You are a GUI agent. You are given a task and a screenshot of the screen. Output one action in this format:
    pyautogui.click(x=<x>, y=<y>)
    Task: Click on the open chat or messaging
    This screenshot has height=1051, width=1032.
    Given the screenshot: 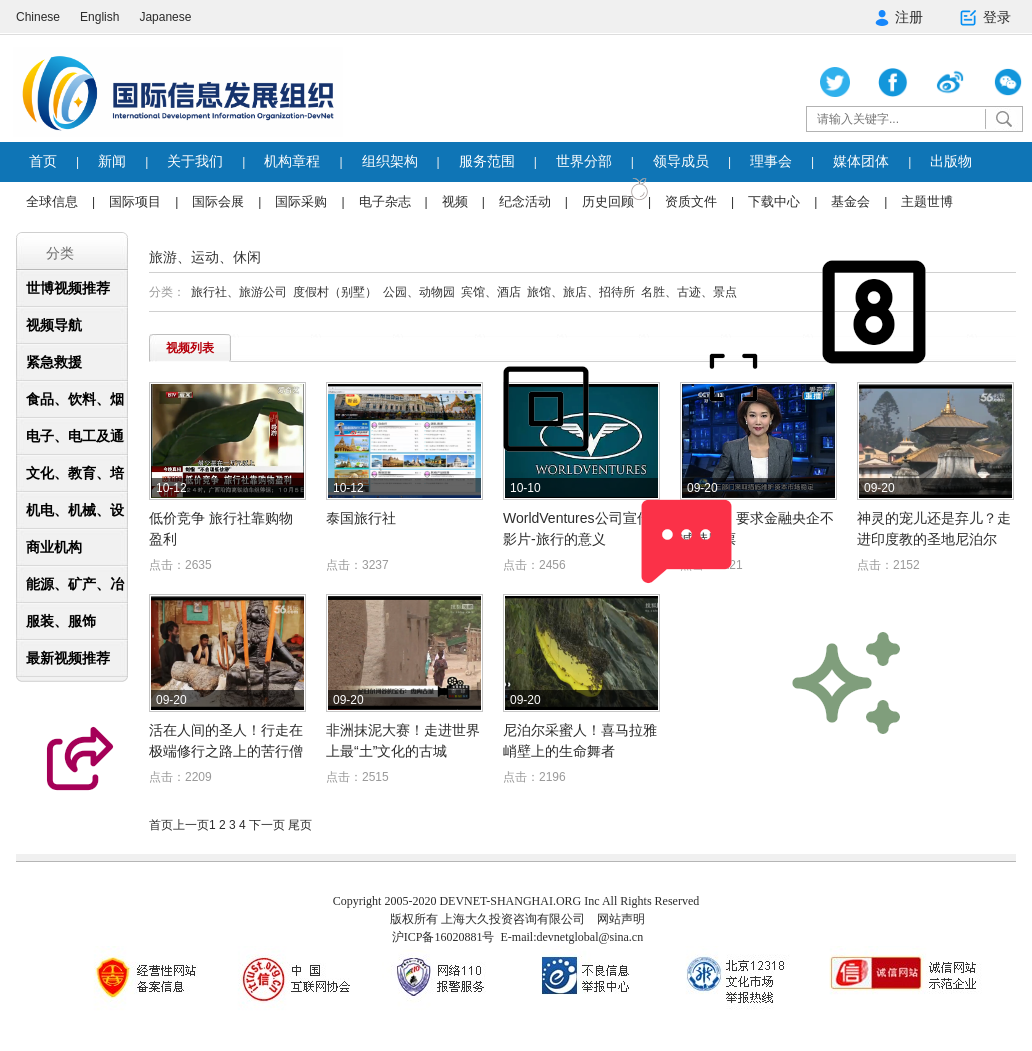 What is the action you would take?
    pyautogui.click(x=686, y=534)
    